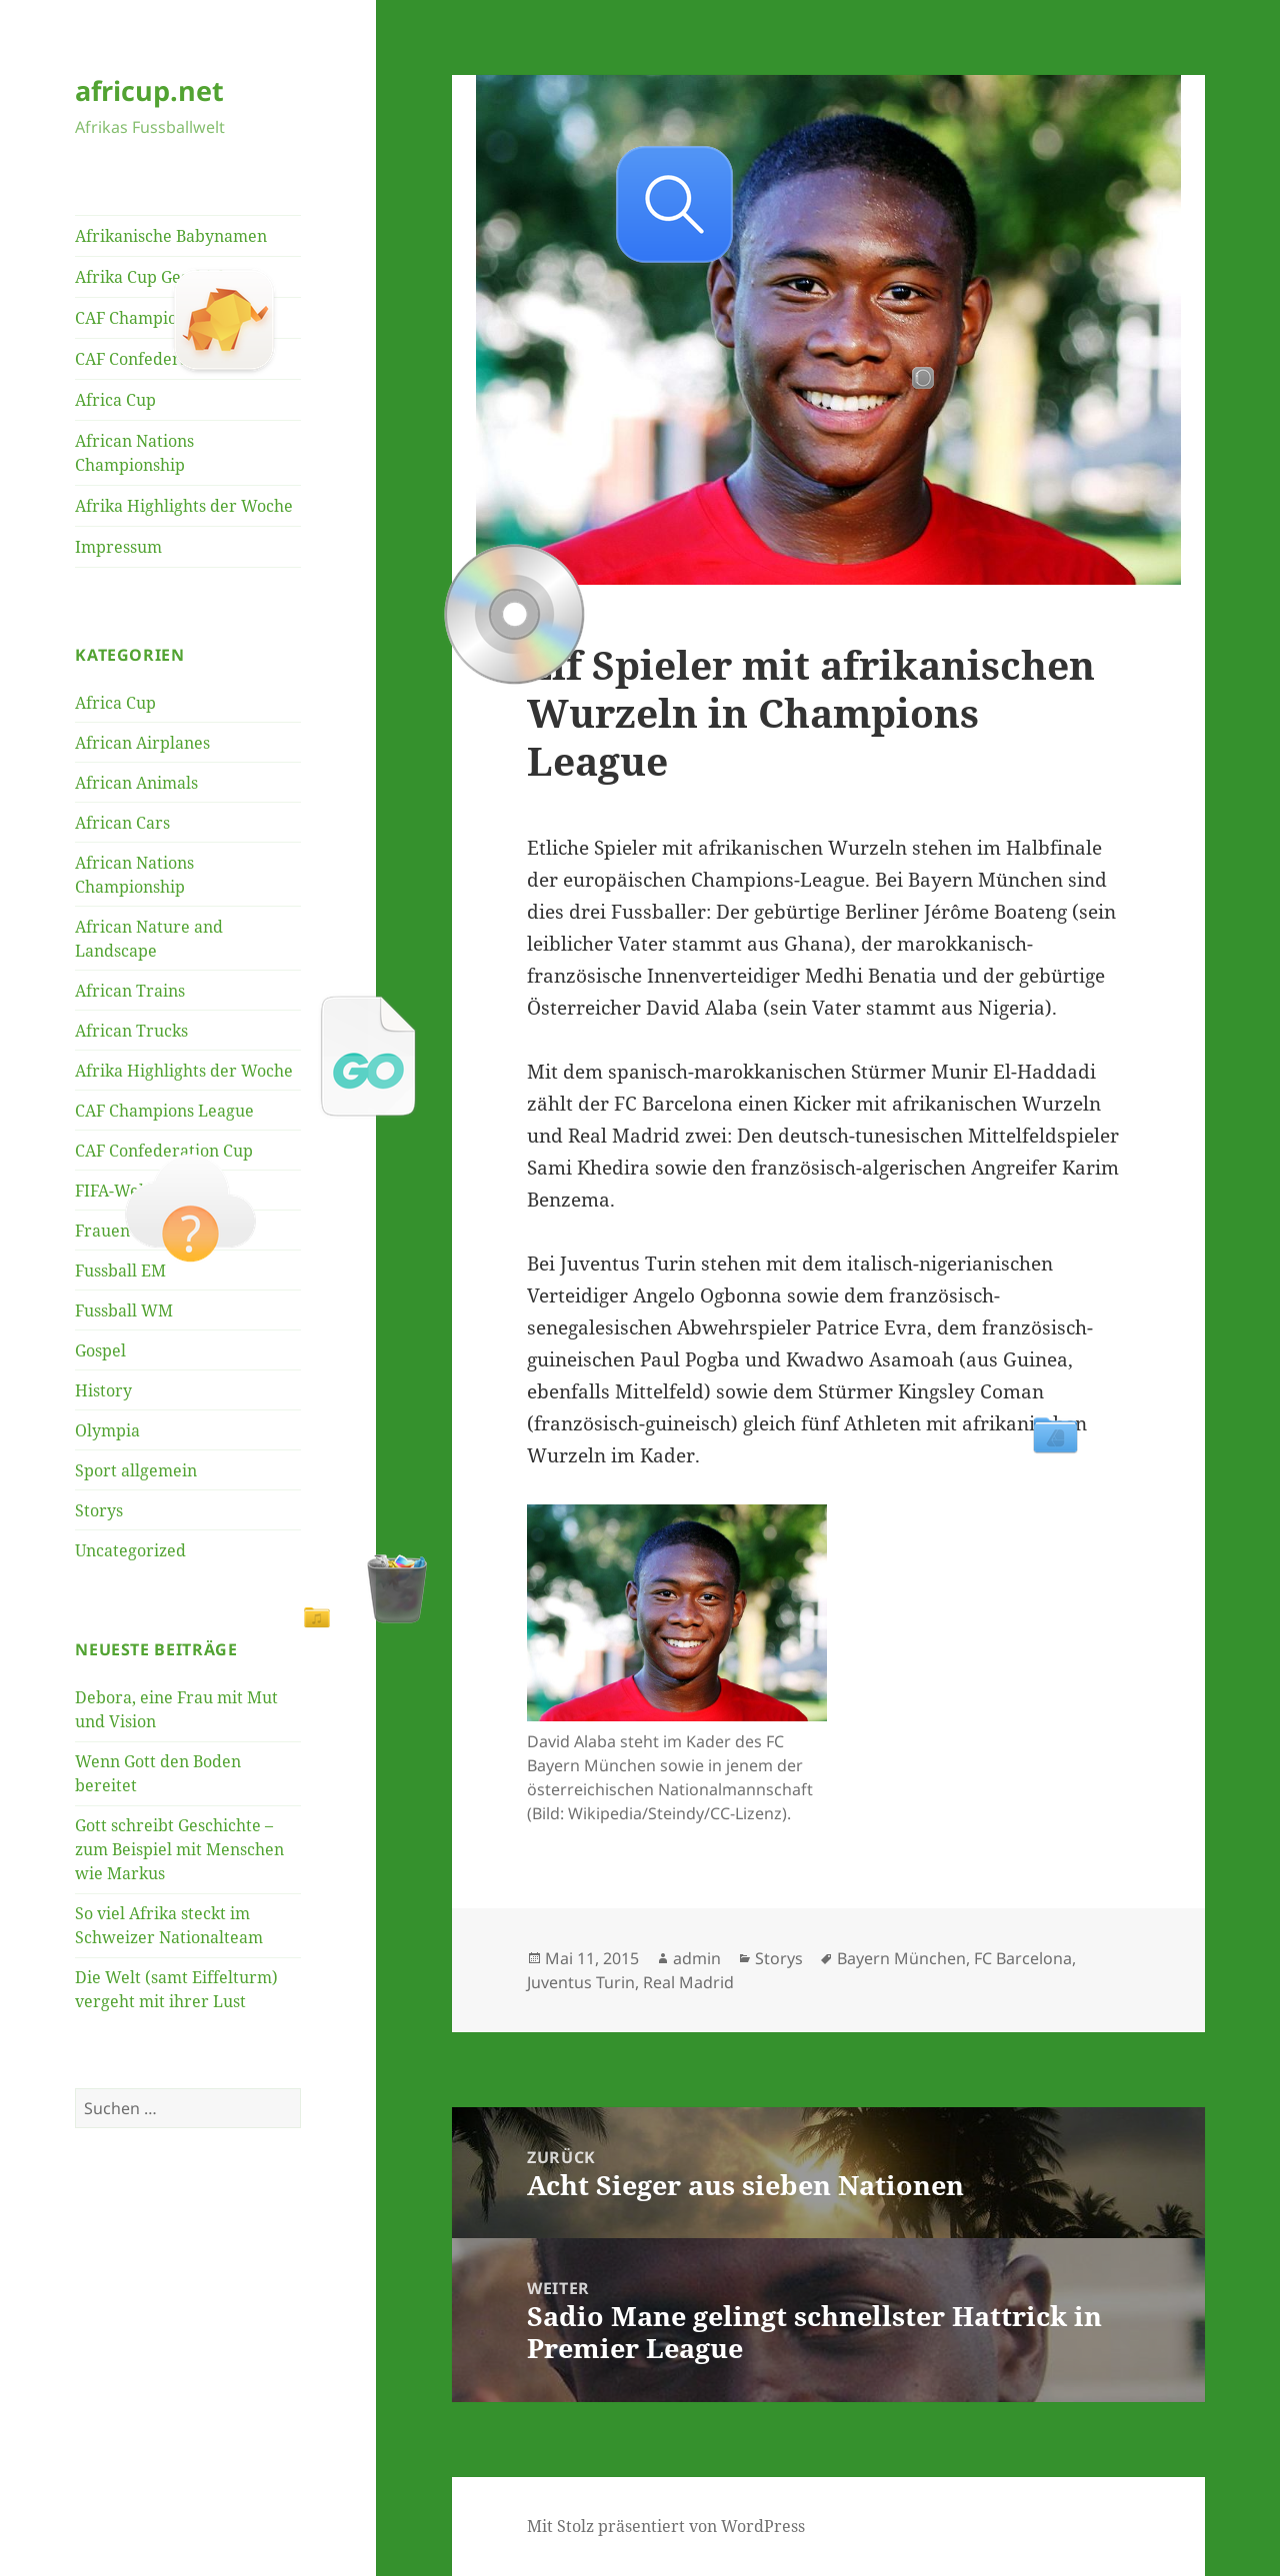 Image resolution: width=1280 pixels, height=2576 pixels. Describe the element at coordinates (397, 1589) in the screenshot. I see `open trash to view deleted files` at that location.